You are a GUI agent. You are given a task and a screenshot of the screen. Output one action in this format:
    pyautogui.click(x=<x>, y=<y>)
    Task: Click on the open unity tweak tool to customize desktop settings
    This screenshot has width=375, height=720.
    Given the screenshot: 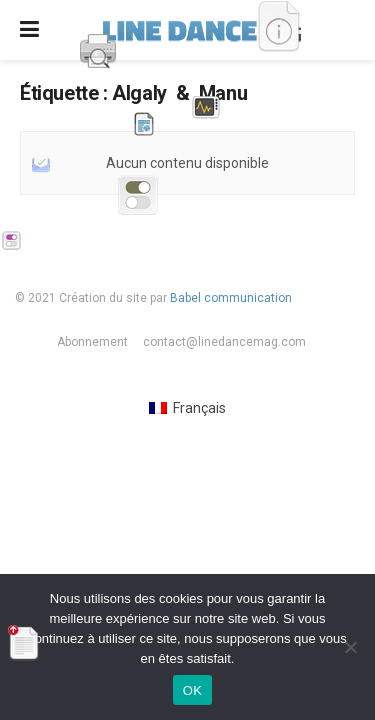 What is the action you would take?
    pyautogui.click(x=138, y=195)
    